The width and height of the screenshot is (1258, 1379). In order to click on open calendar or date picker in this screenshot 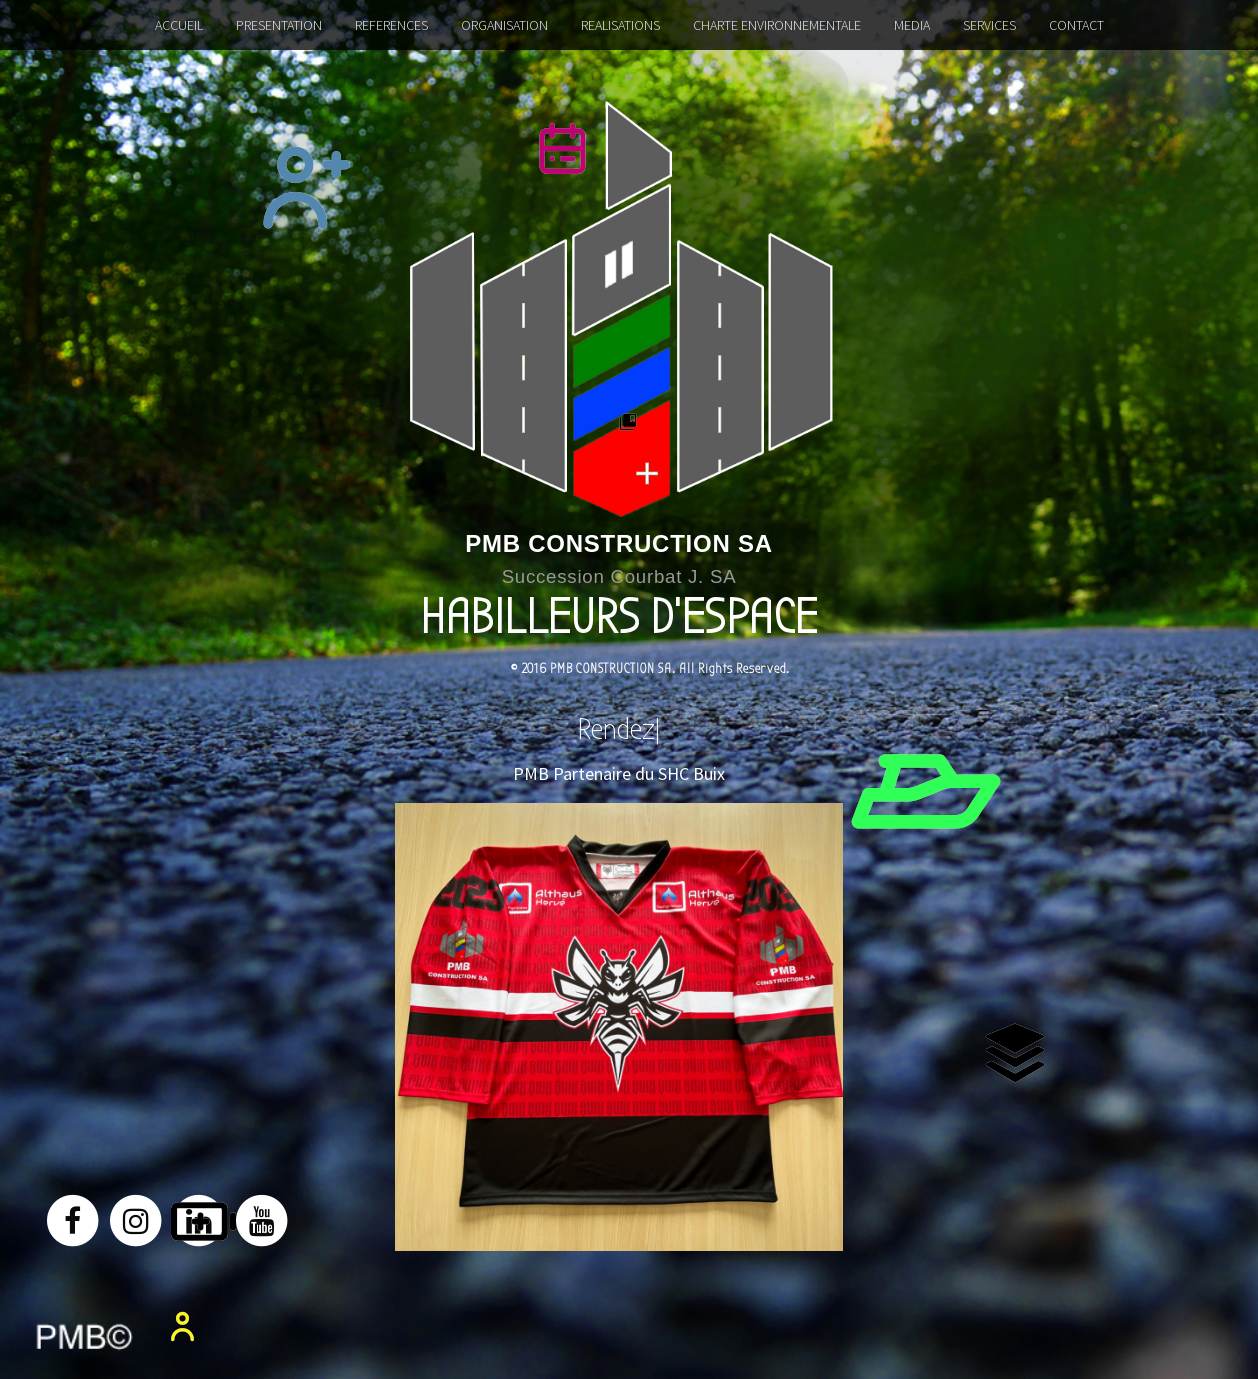, I will do `click(562, 148)`.